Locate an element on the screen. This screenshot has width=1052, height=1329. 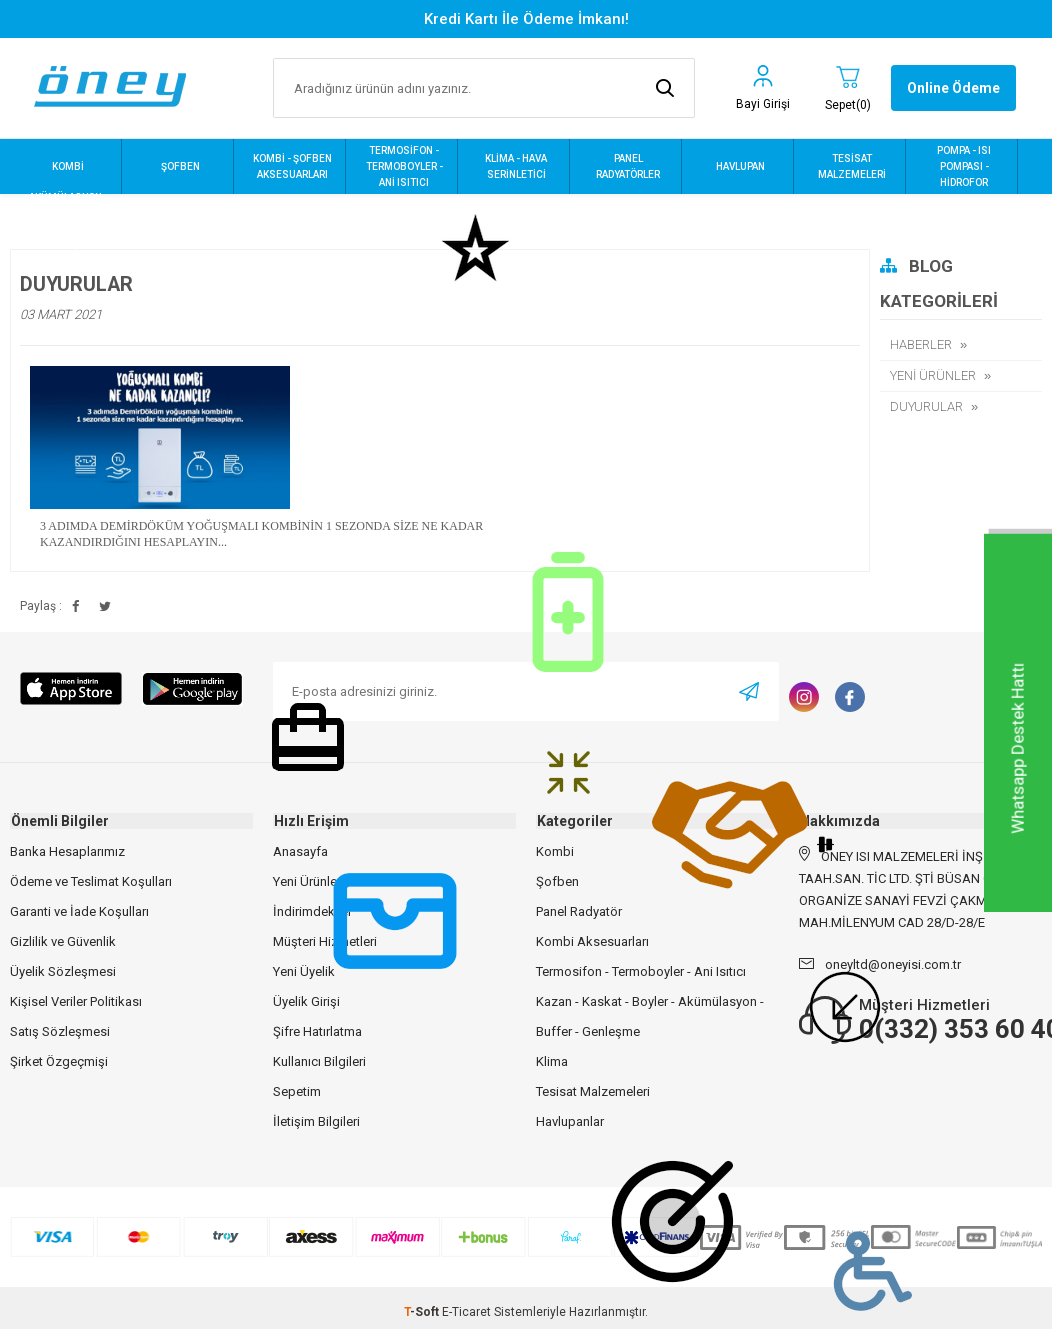
navigate to previous or lower-left content is located at coordinates (845, 1007).